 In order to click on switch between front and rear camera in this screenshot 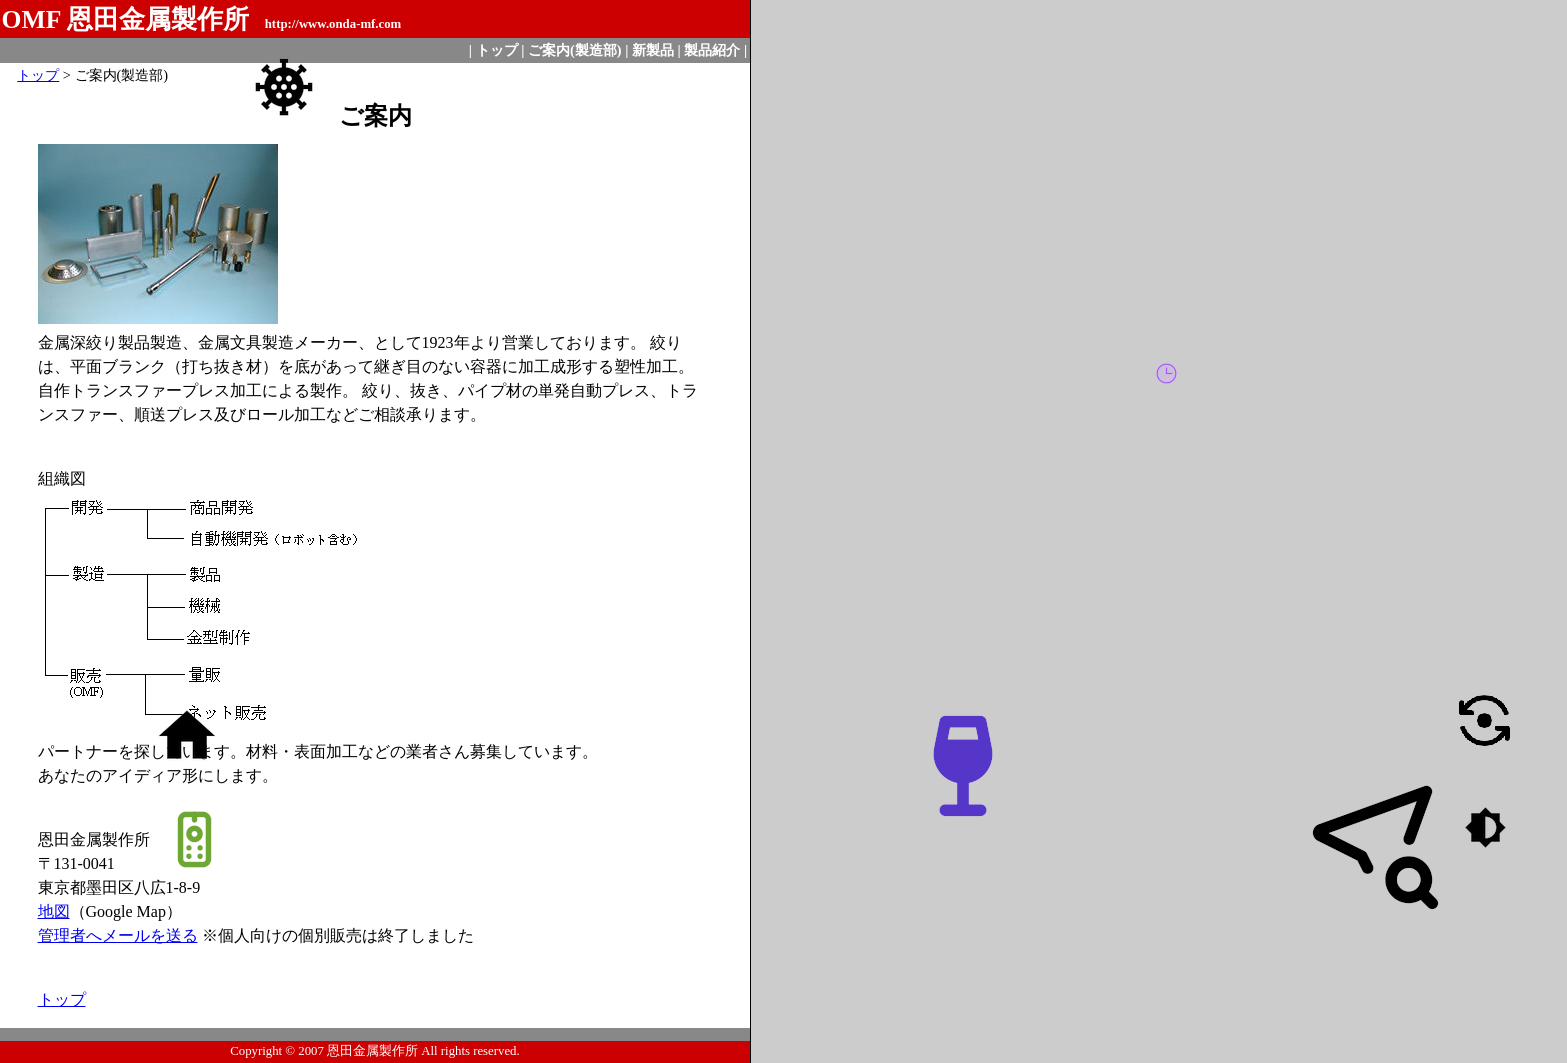, I will do `click(1484, 720)`.